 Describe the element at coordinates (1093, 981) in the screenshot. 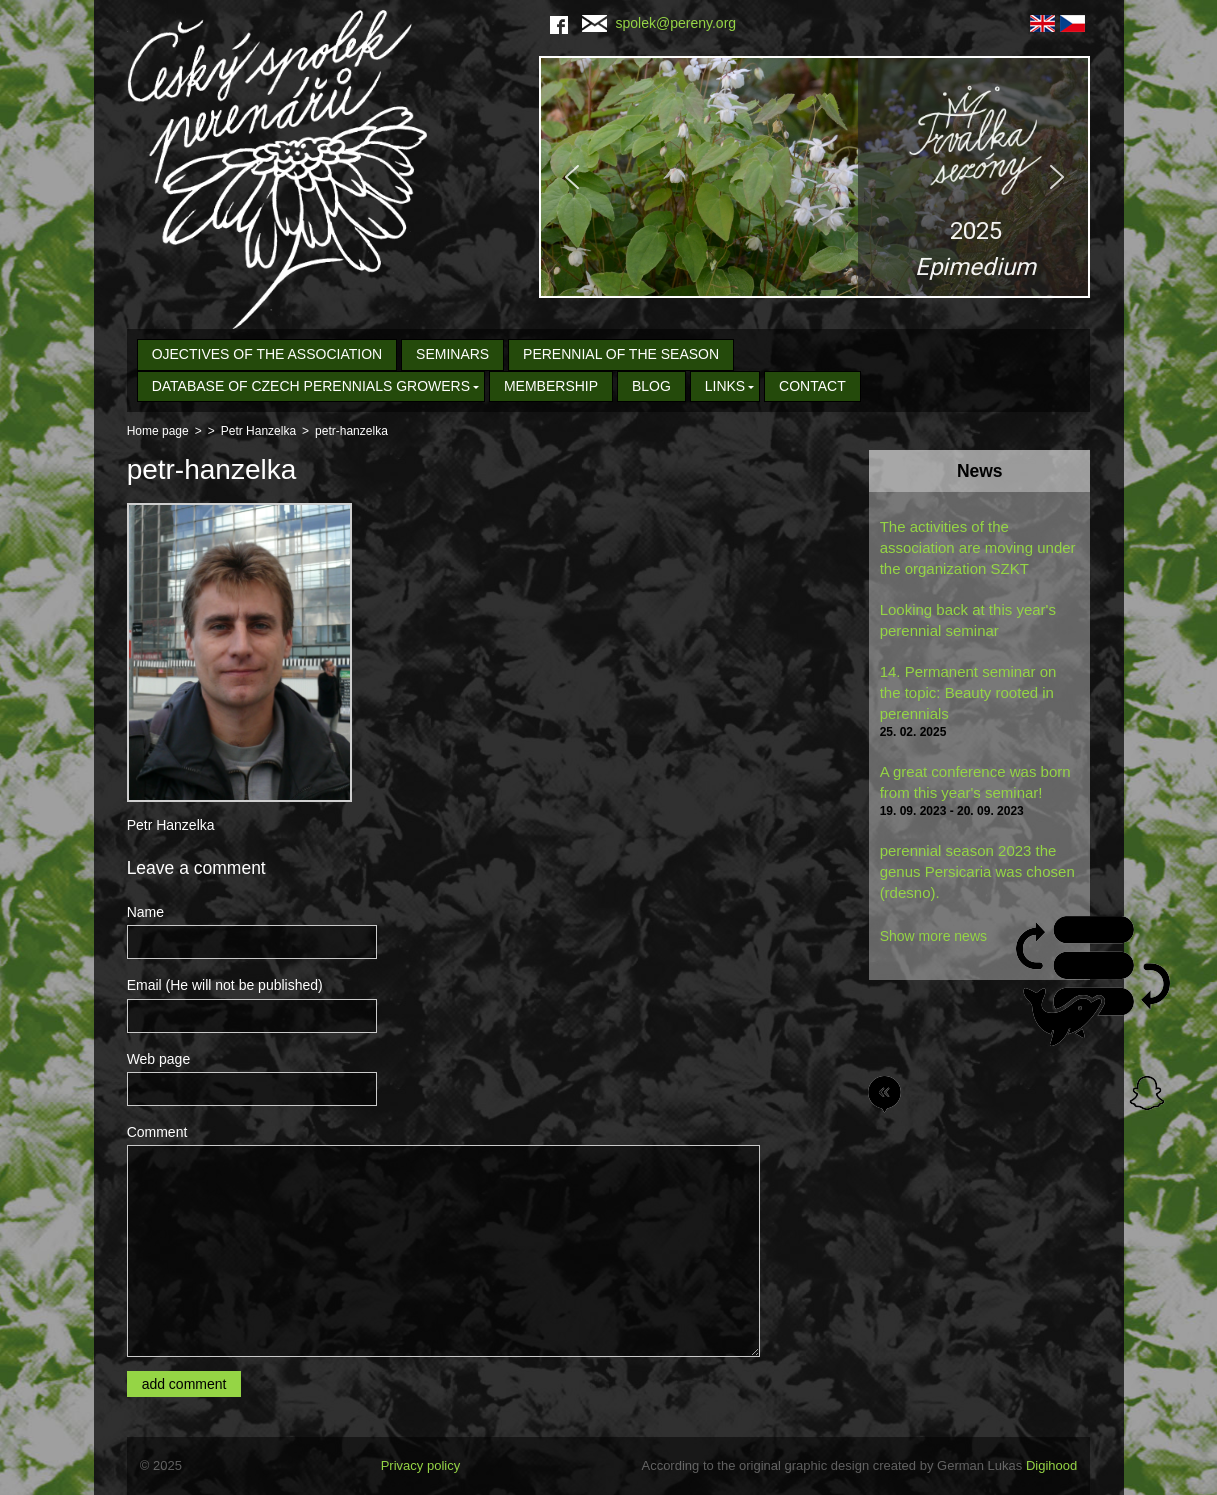

I see `apache dolphinscheduler logo` at that location.